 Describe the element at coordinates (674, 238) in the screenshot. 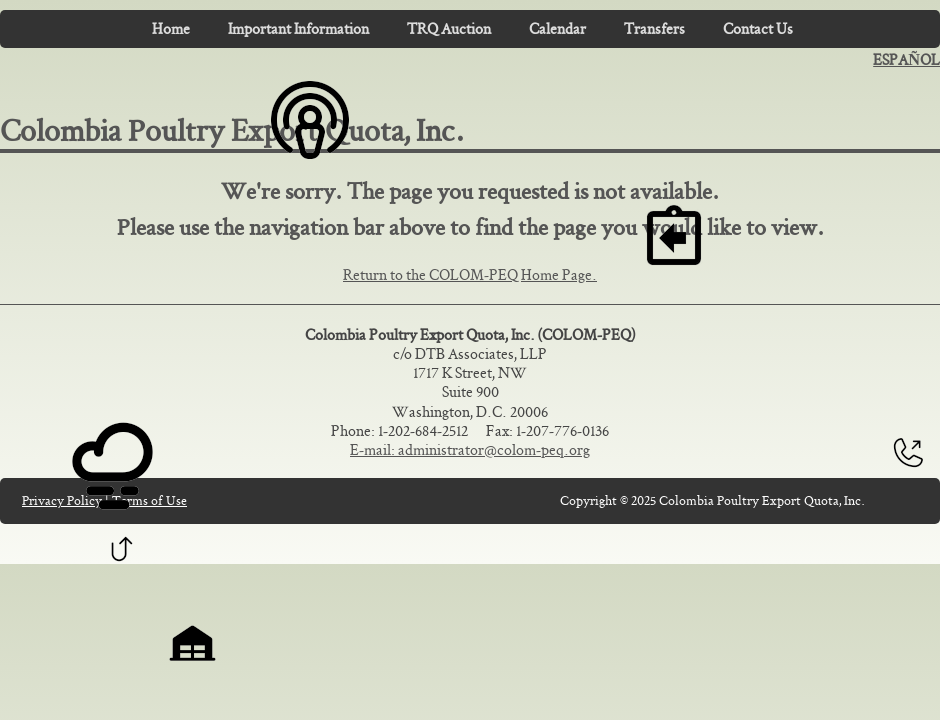

I see `return or send back an assignment` at that location.